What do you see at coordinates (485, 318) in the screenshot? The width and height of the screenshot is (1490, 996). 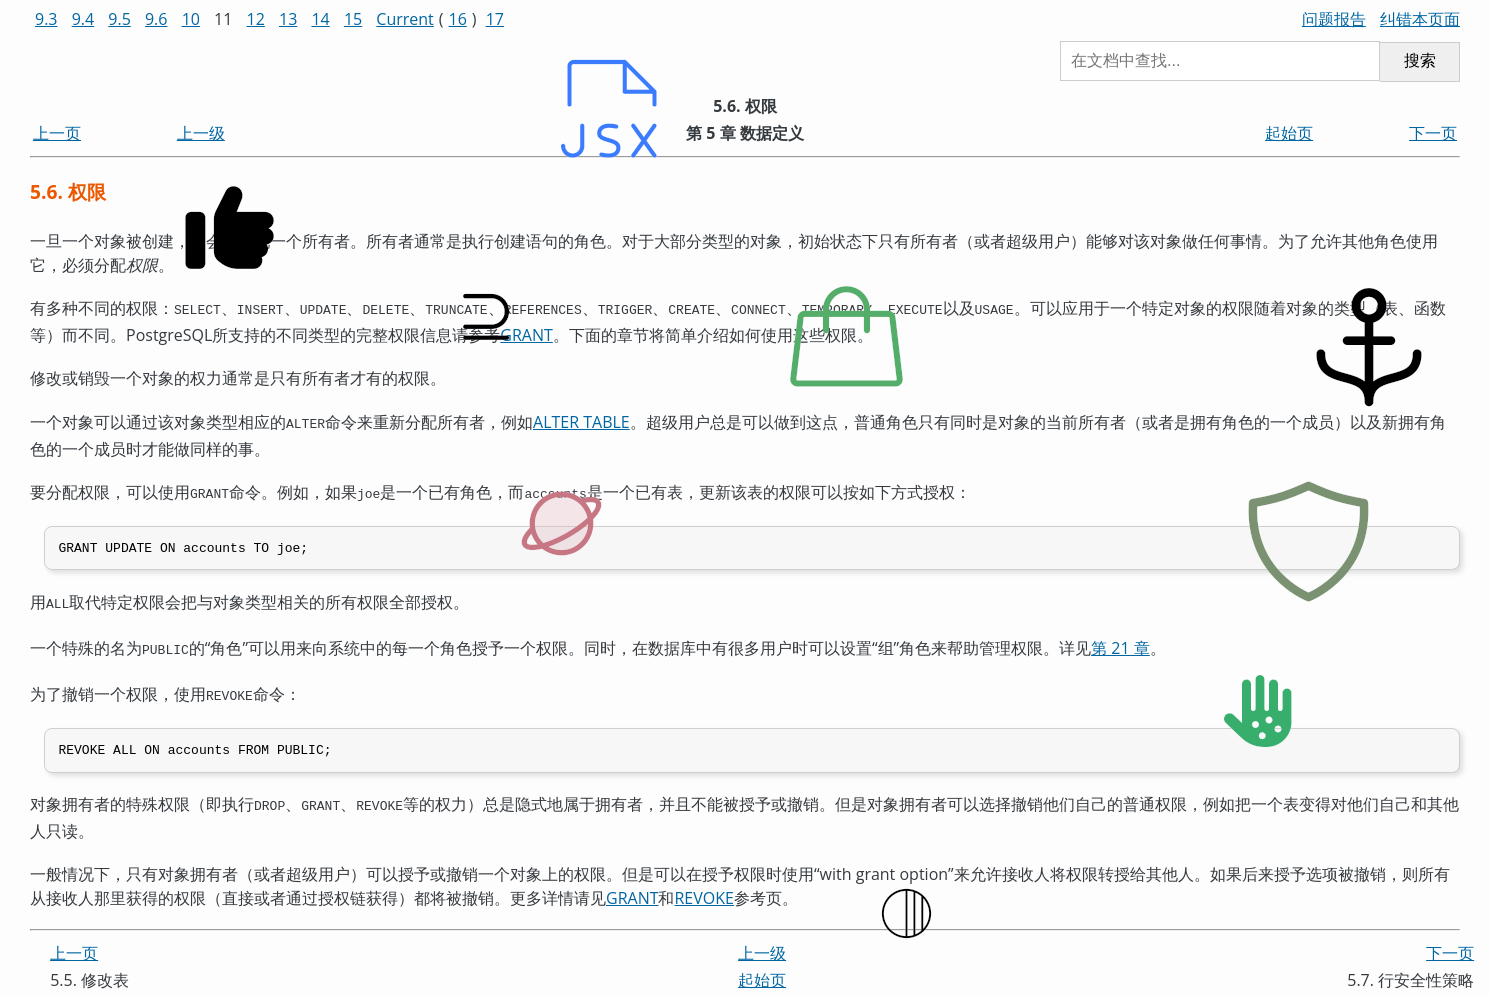 I see `indicates a superset relationship in mathematical notation` at bounding box center [485, 318].